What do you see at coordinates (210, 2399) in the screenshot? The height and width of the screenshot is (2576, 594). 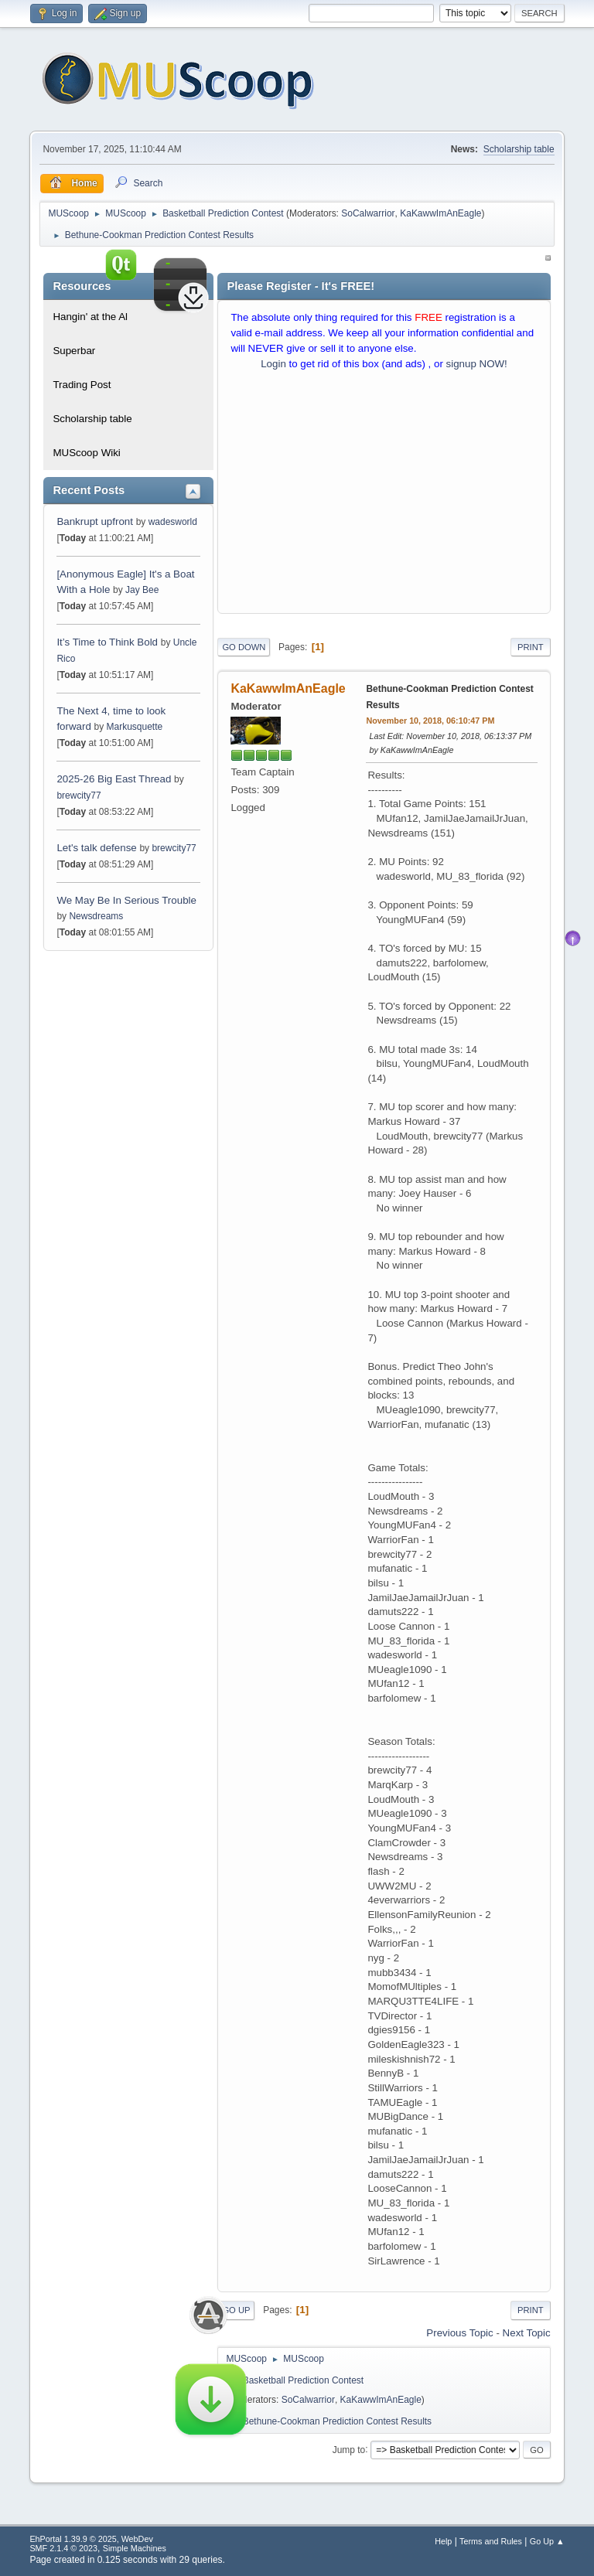 I see `open uget download manager` at bounding box center [210, 2399].